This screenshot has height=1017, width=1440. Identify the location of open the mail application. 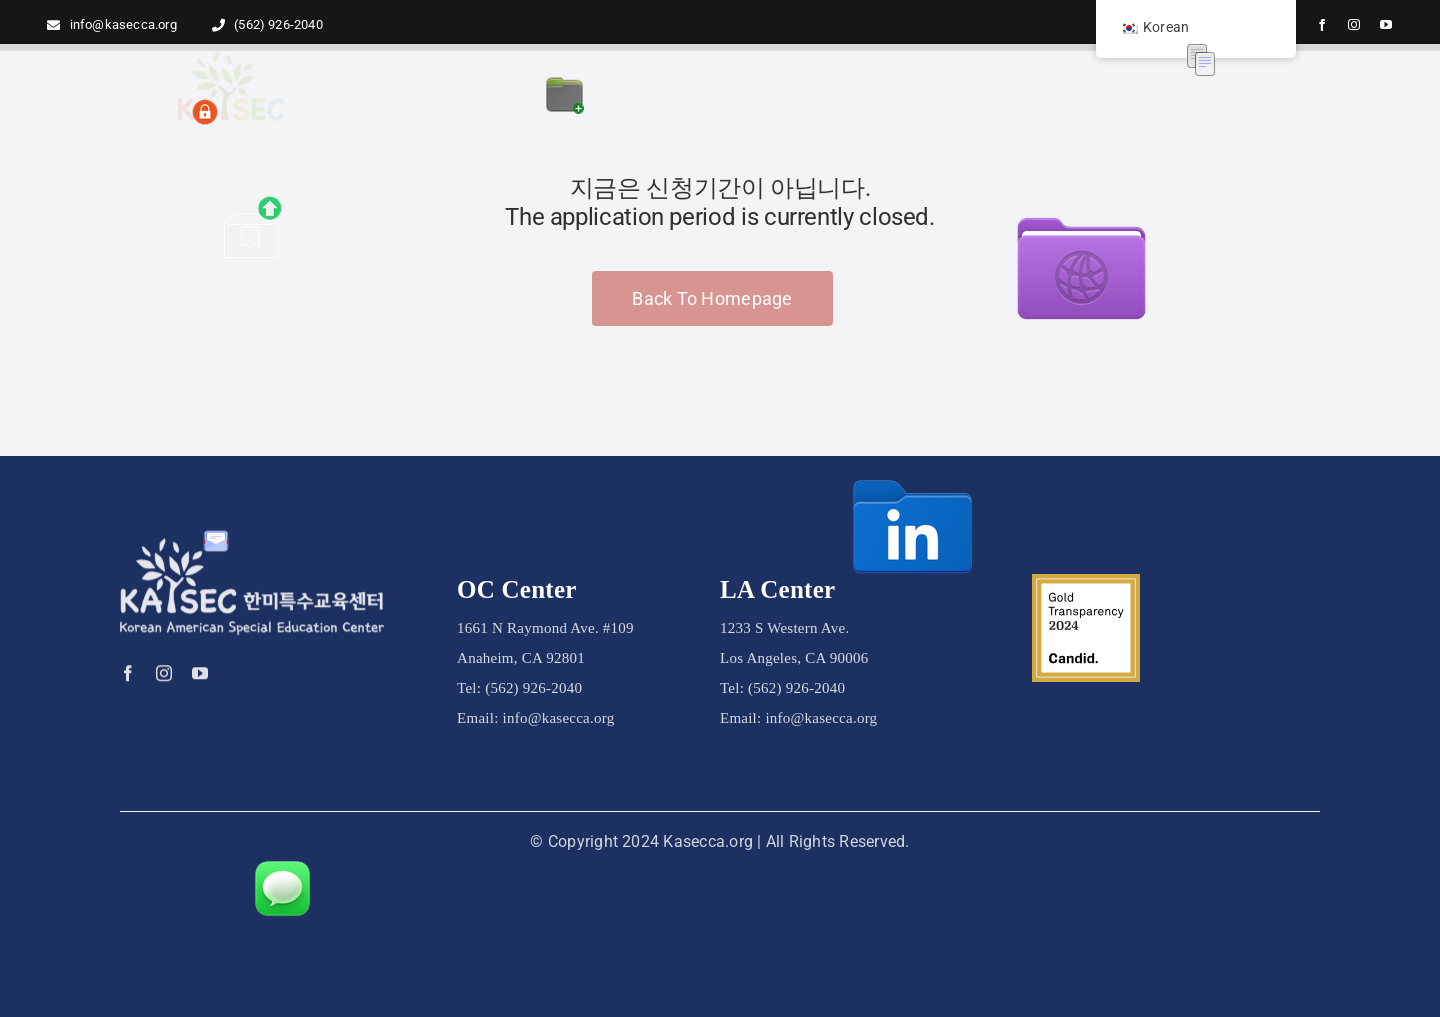
(216, 541).